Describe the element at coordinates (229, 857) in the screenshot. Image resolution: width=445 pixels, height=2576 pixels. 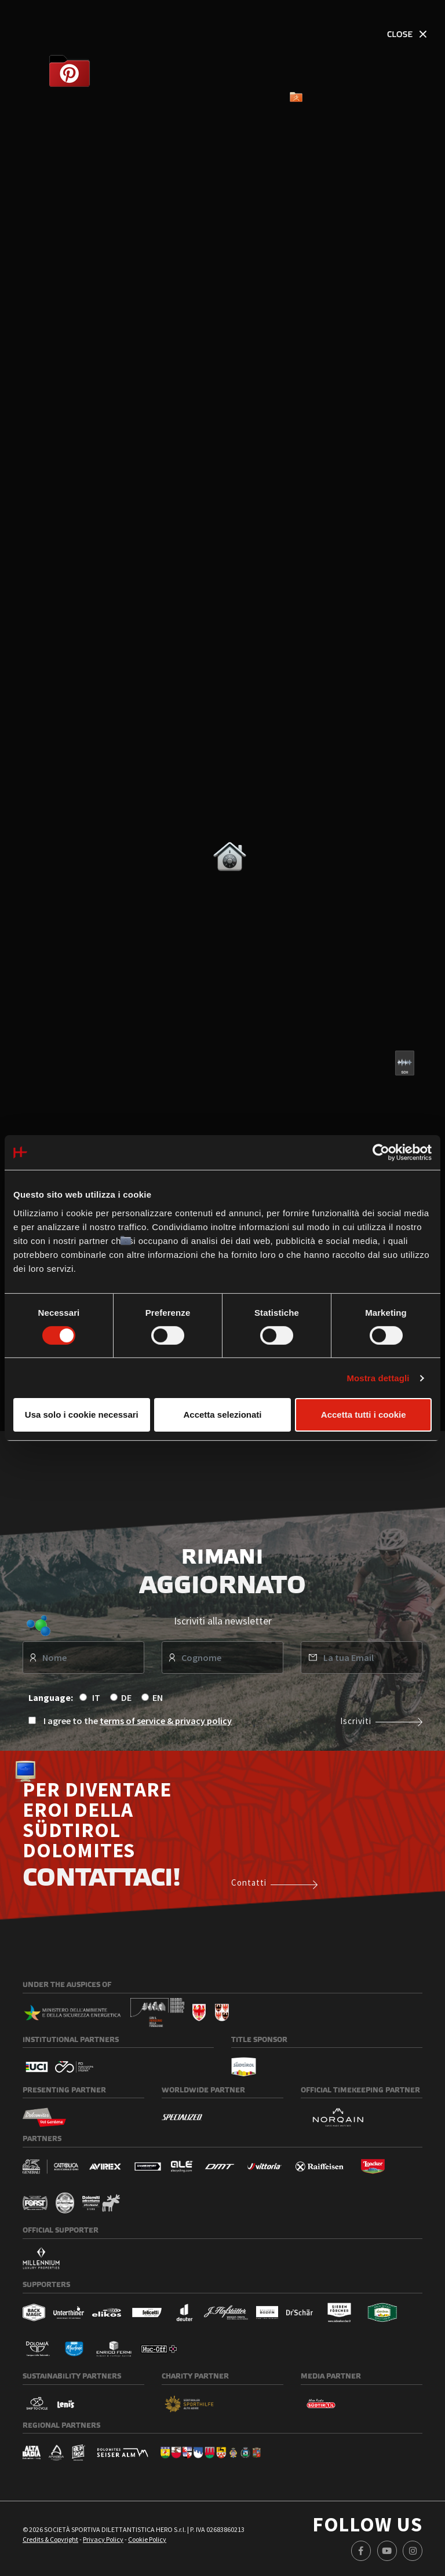
I see `system alert for kernel extension approval` at that location.